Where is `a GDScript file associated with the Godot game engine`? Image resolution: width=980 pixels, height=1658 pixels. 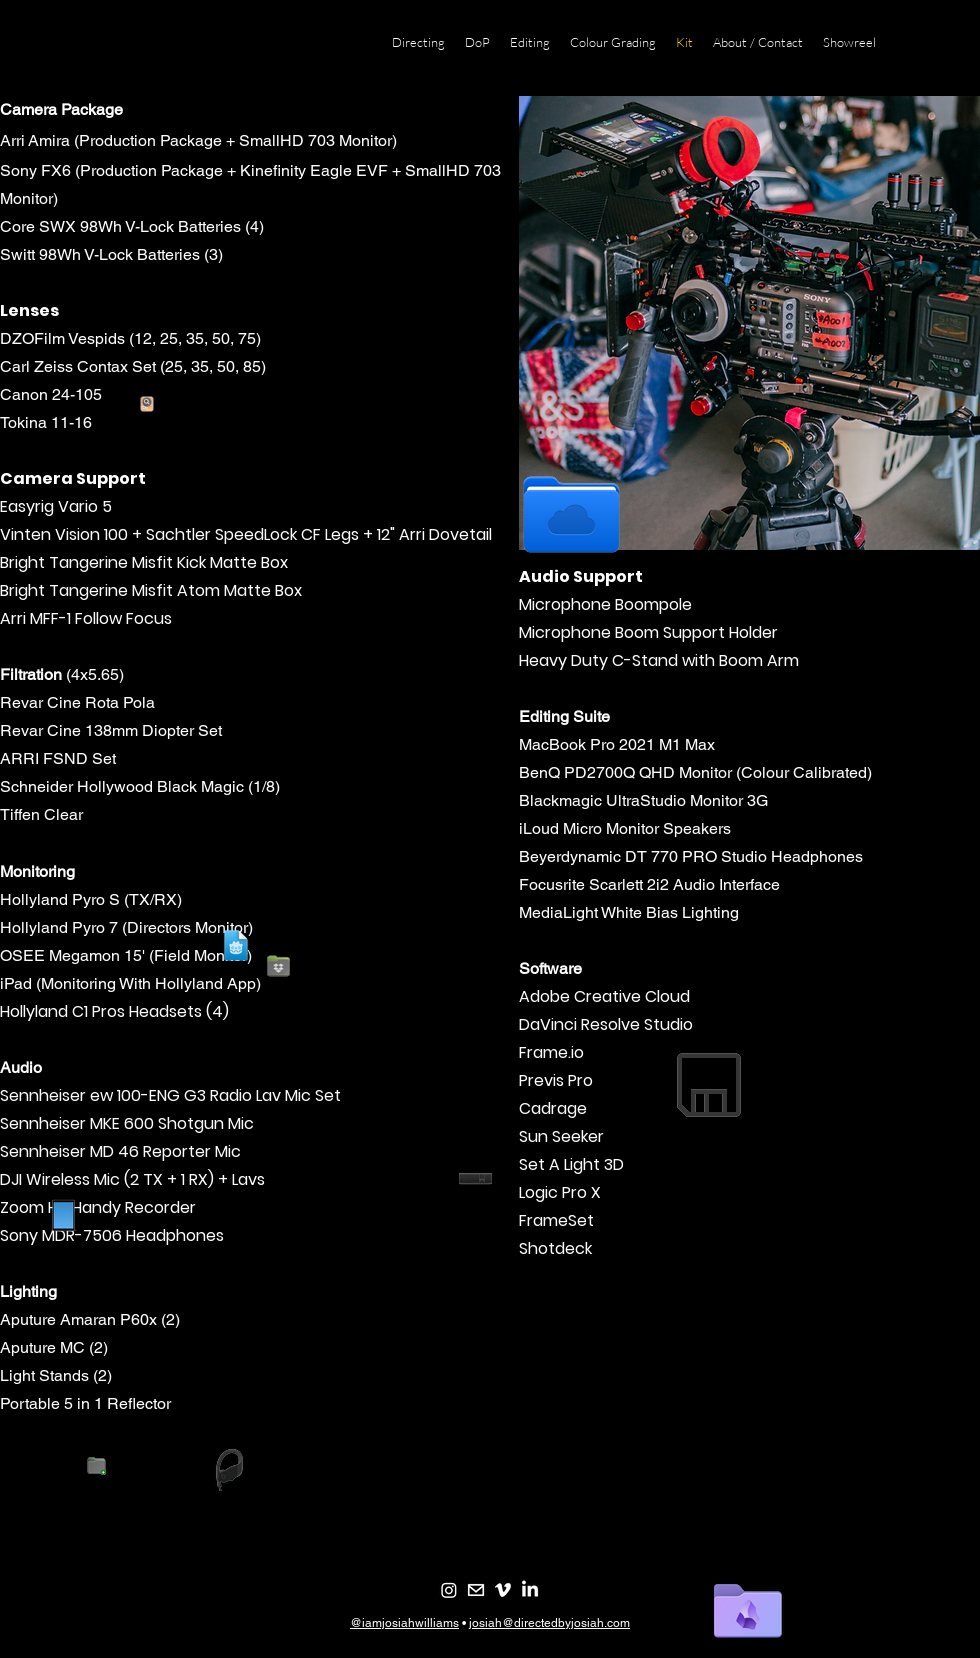
a GDScript file associated with the Godot game engine is located at coordinates (236, 946).